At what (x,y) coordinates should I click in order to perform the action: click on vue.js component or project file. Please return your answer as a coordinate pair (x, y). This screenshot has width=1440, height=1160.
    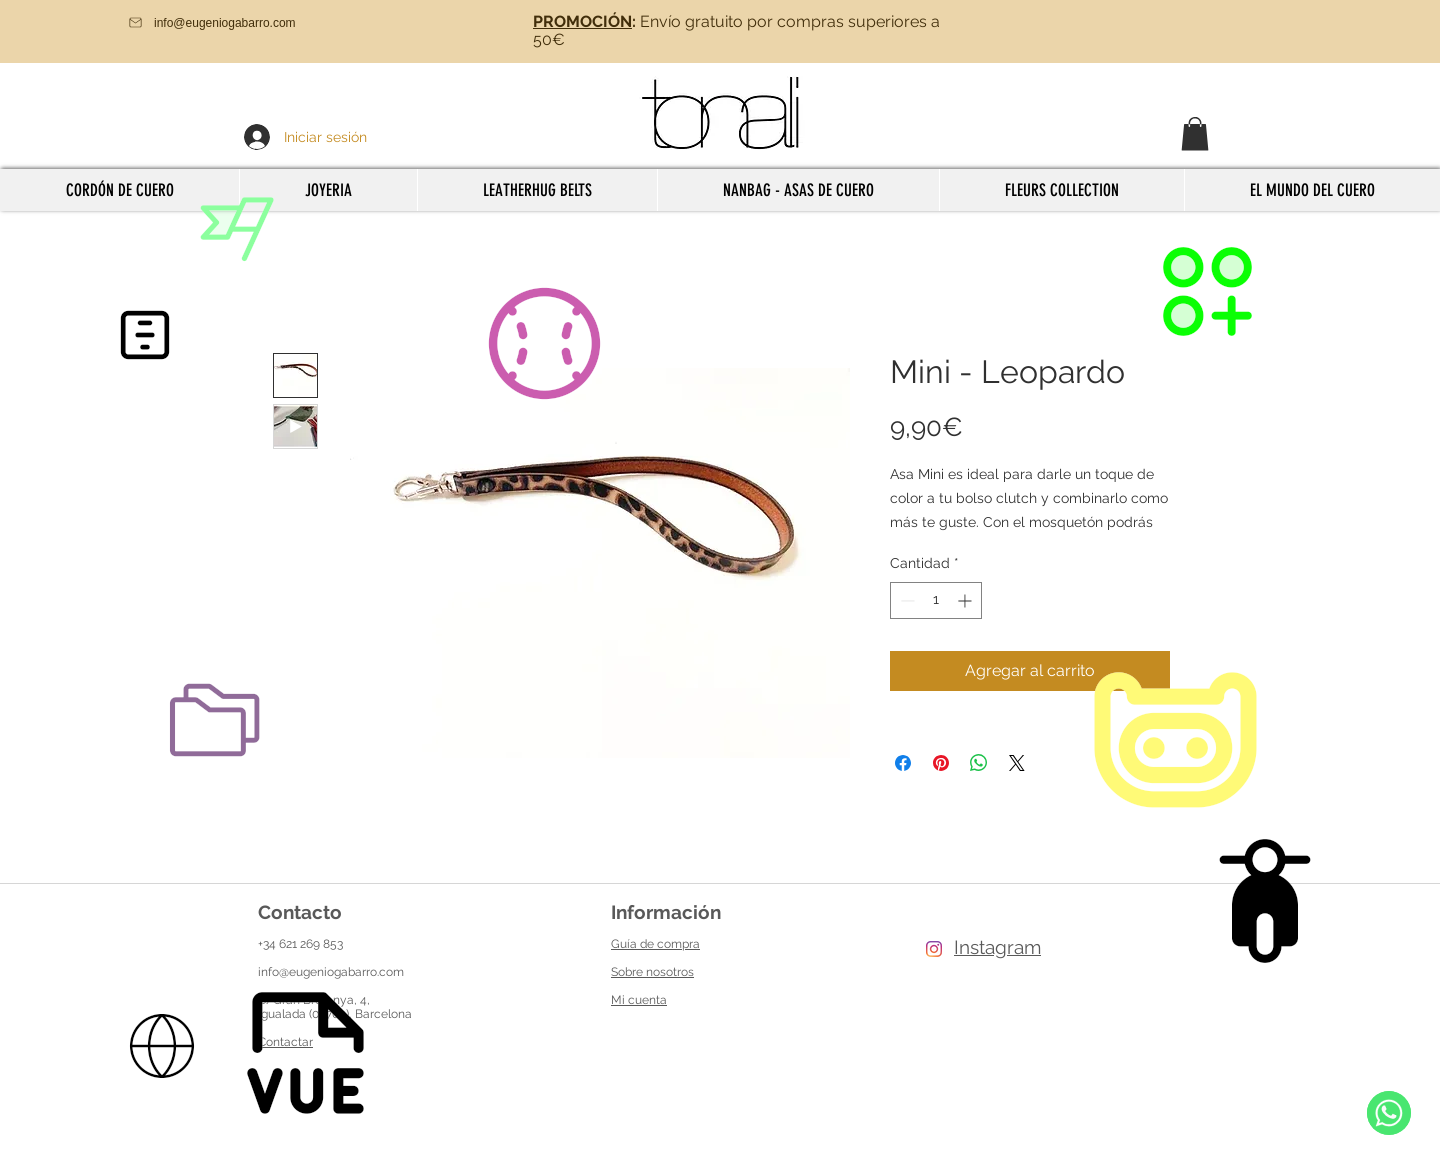
    Looking at the image, I should click on (308, 1058).